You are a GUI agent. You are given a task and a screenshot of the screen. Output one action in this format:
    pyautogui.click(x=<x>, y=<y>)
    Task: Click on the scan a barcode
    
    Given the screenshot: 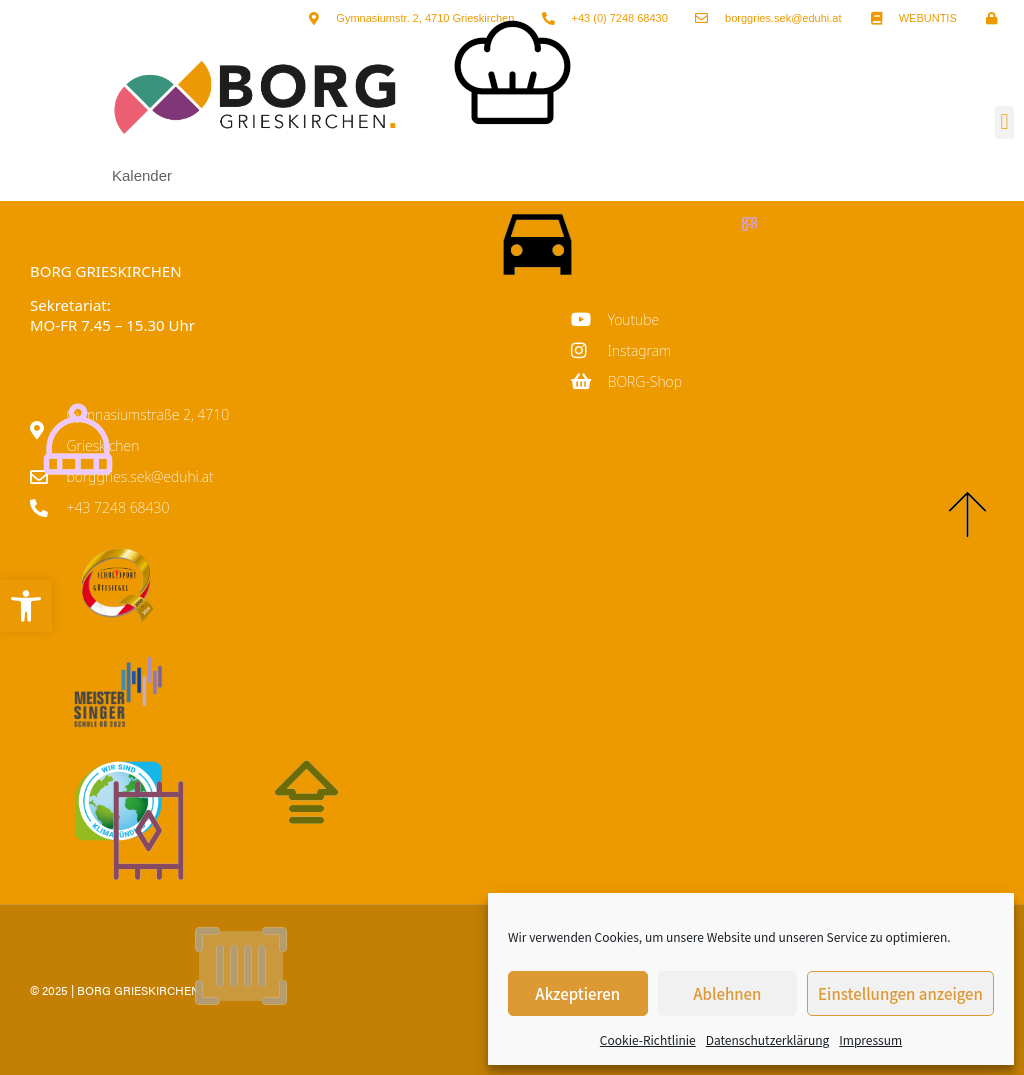 What is the action you would take?
    pyautogui.click(x=241, y=966)
    